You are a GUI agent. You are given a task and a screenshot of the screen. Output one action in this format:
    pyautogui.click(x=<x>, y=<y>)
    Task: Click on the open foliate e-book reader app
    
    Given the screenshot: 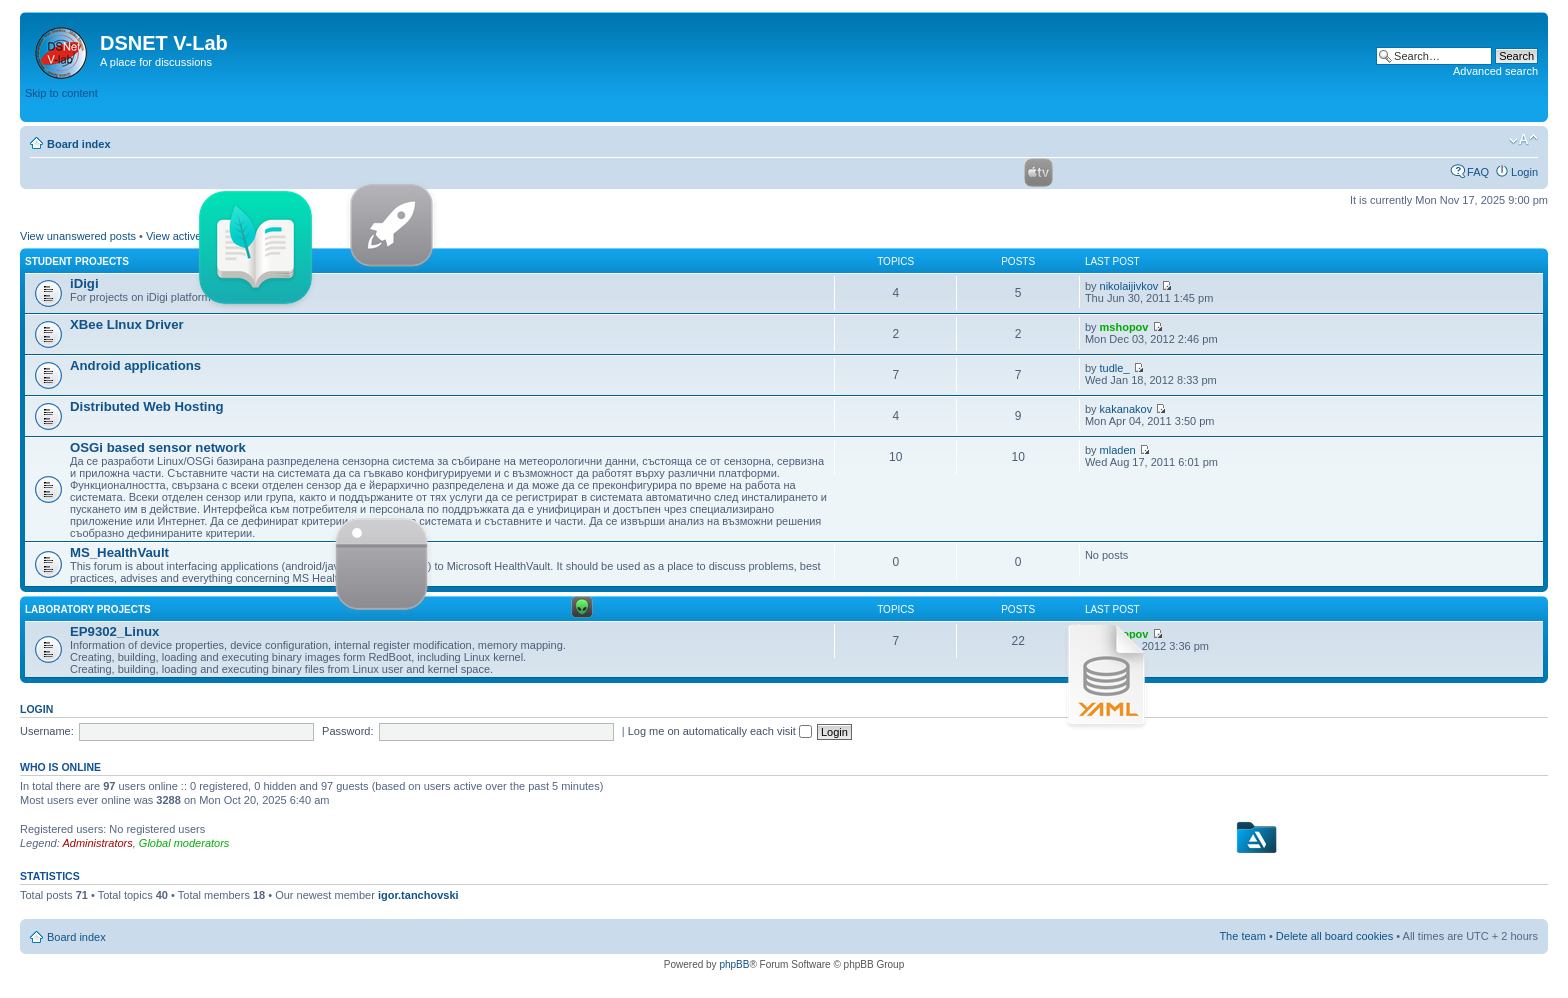 What is the action you would take?
    pyautogui.click(x=255, y=247)
    